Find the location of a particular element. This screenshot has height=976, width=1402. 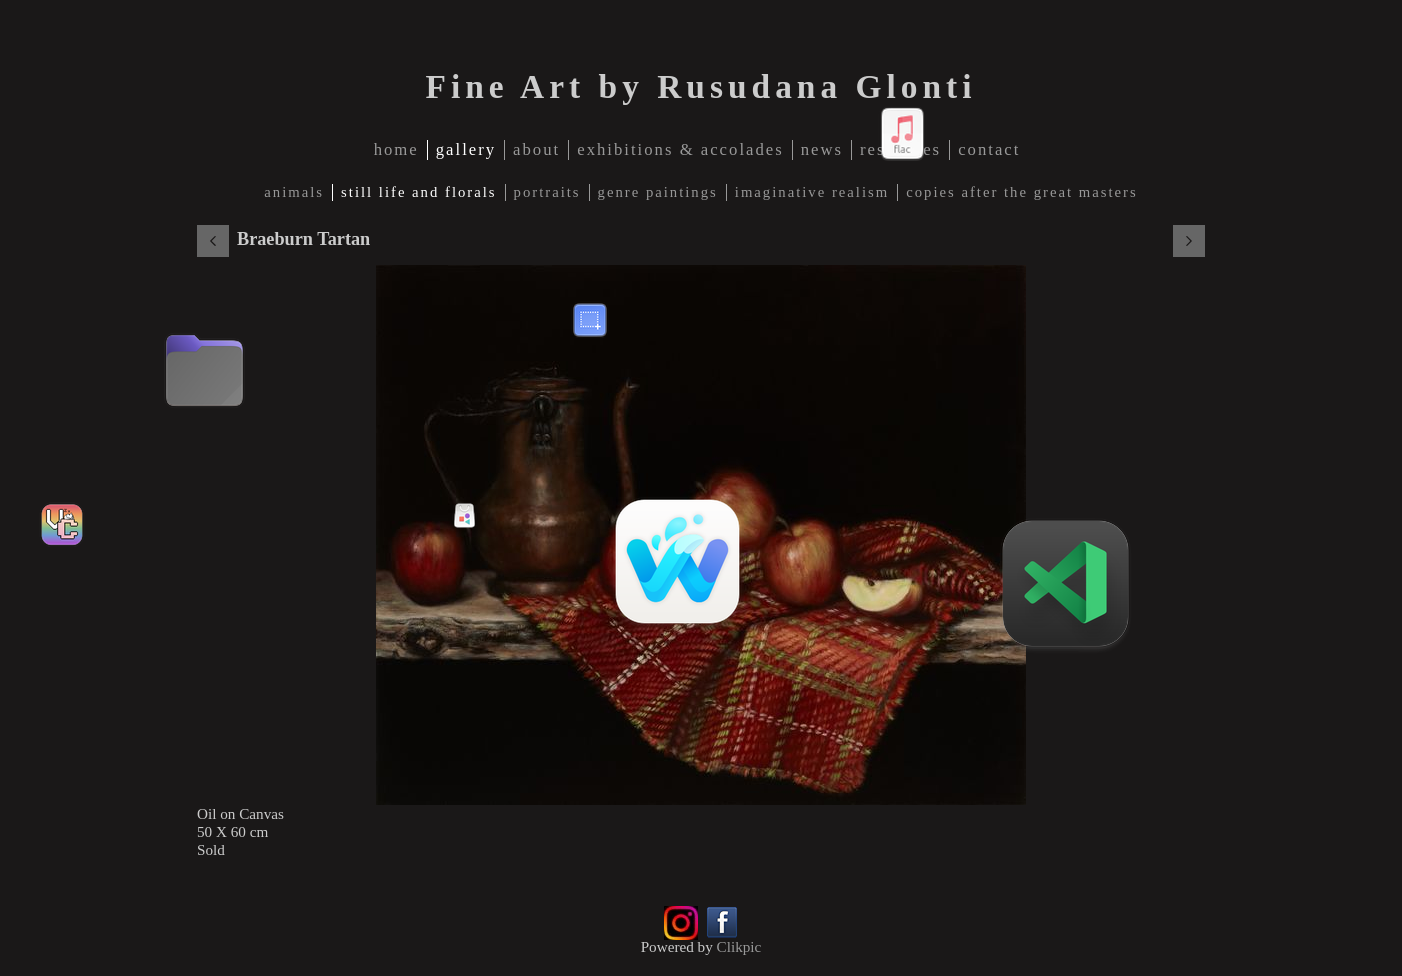

open visual studio code insiders app is located at coordinates (1065, 583).